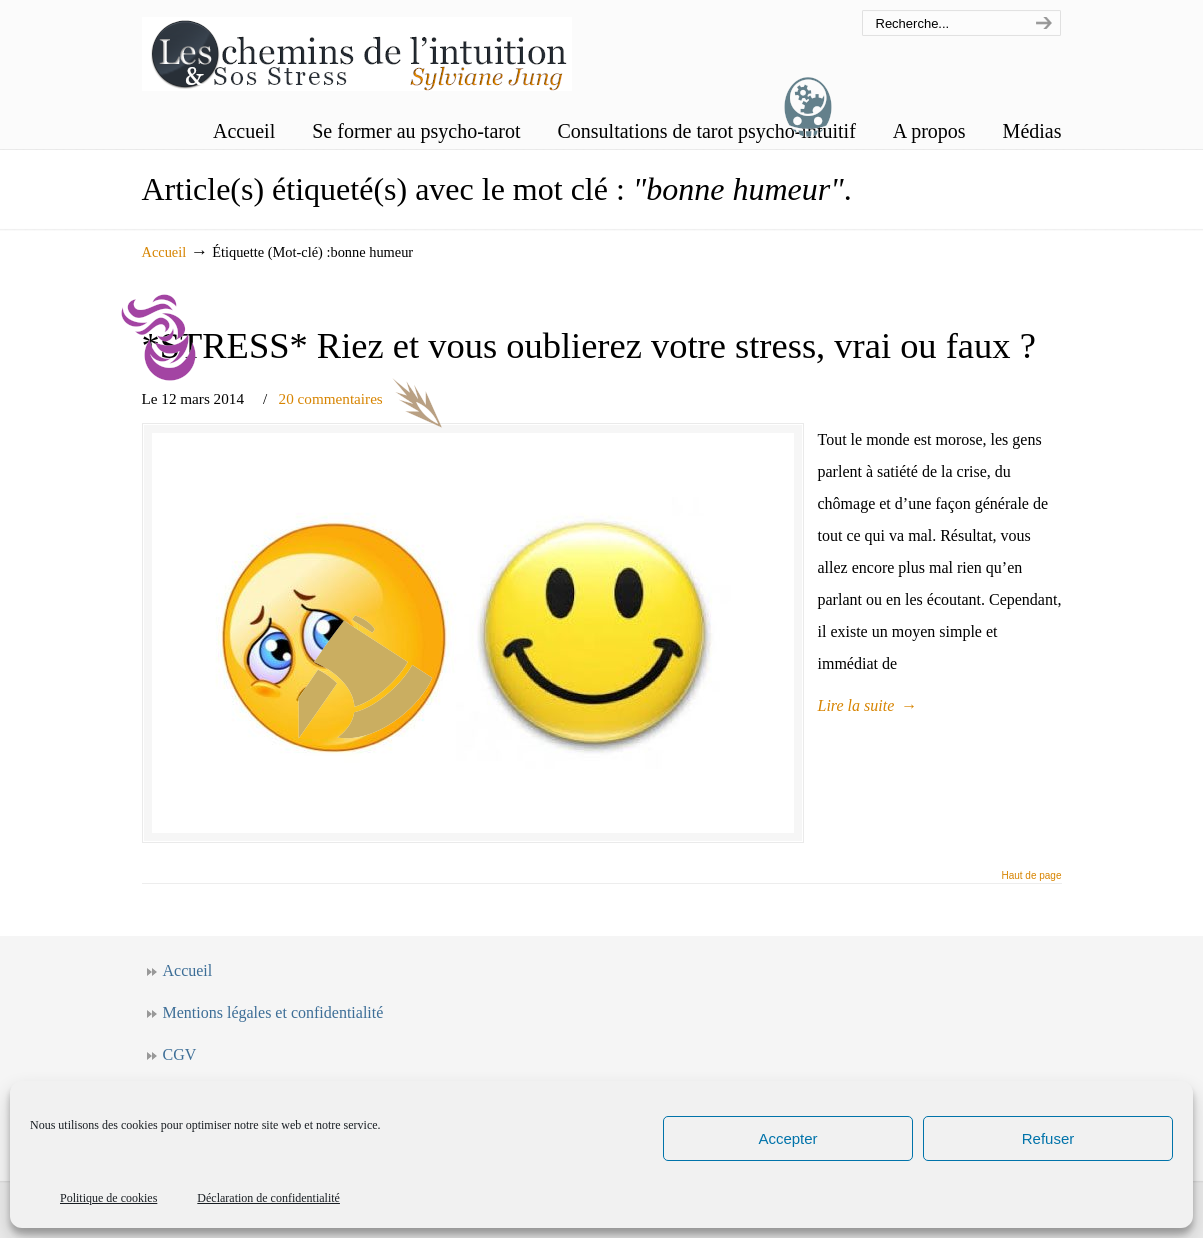  What do you see at coordinates (366, 681) in the screenshot?
I see `equip axe tool or weapon` at bounding box center [366, 681].